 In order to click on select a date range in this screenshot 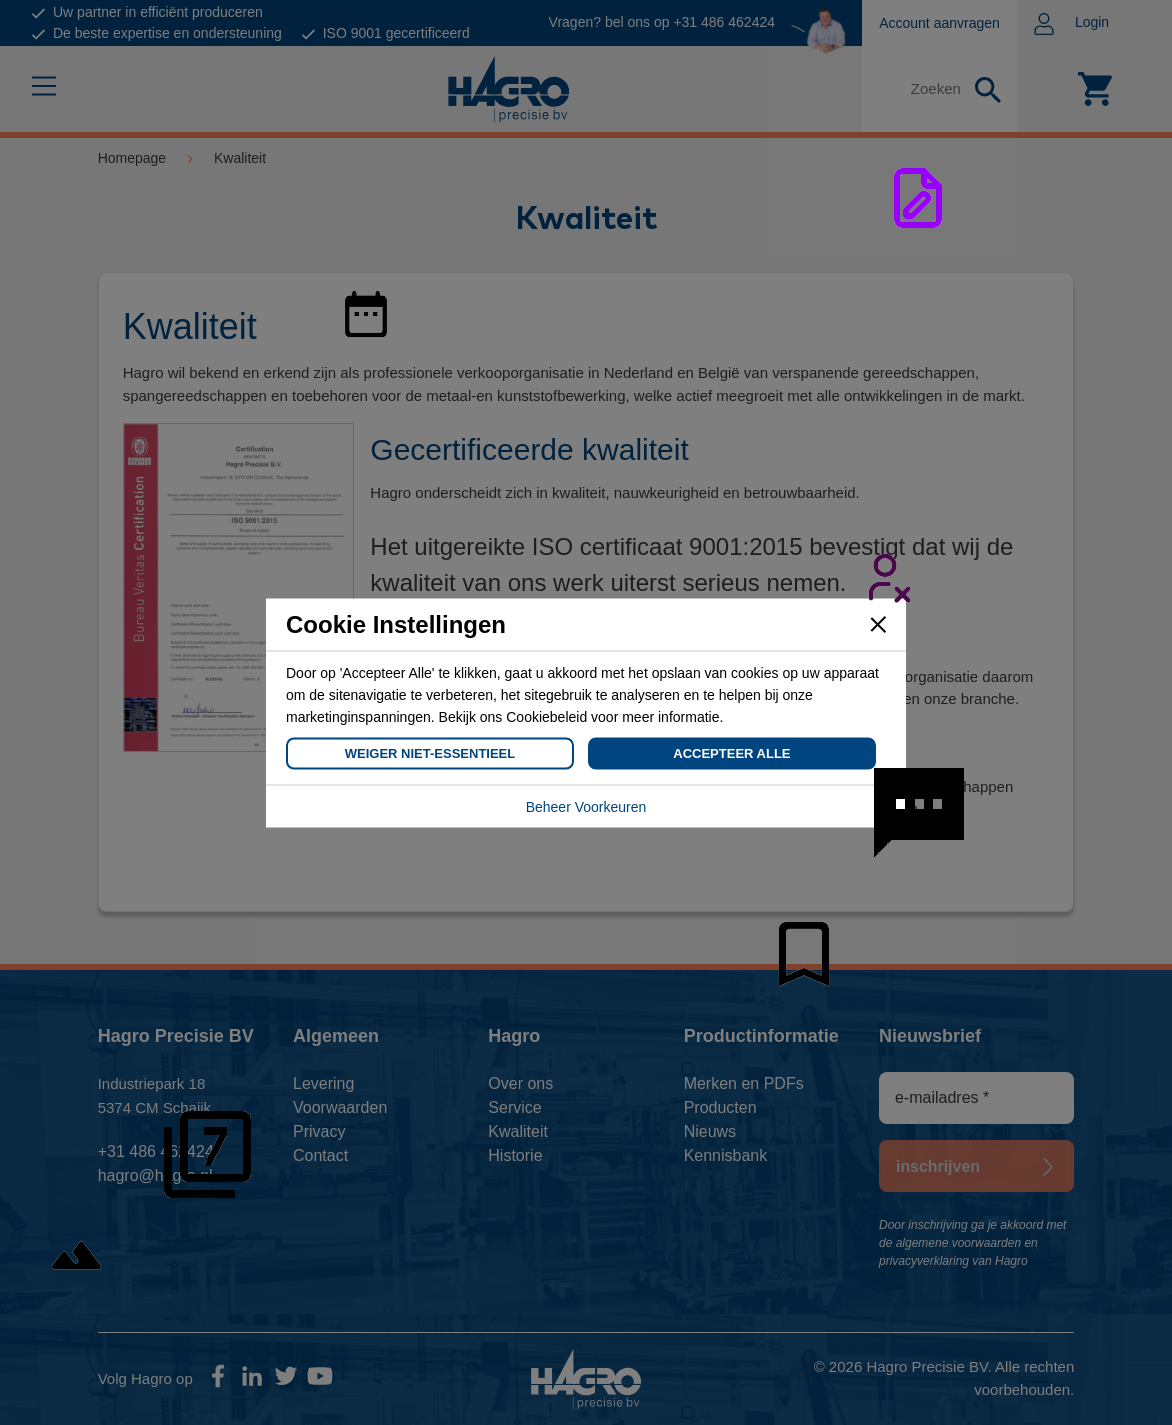, I will do `click(366, 314)`.